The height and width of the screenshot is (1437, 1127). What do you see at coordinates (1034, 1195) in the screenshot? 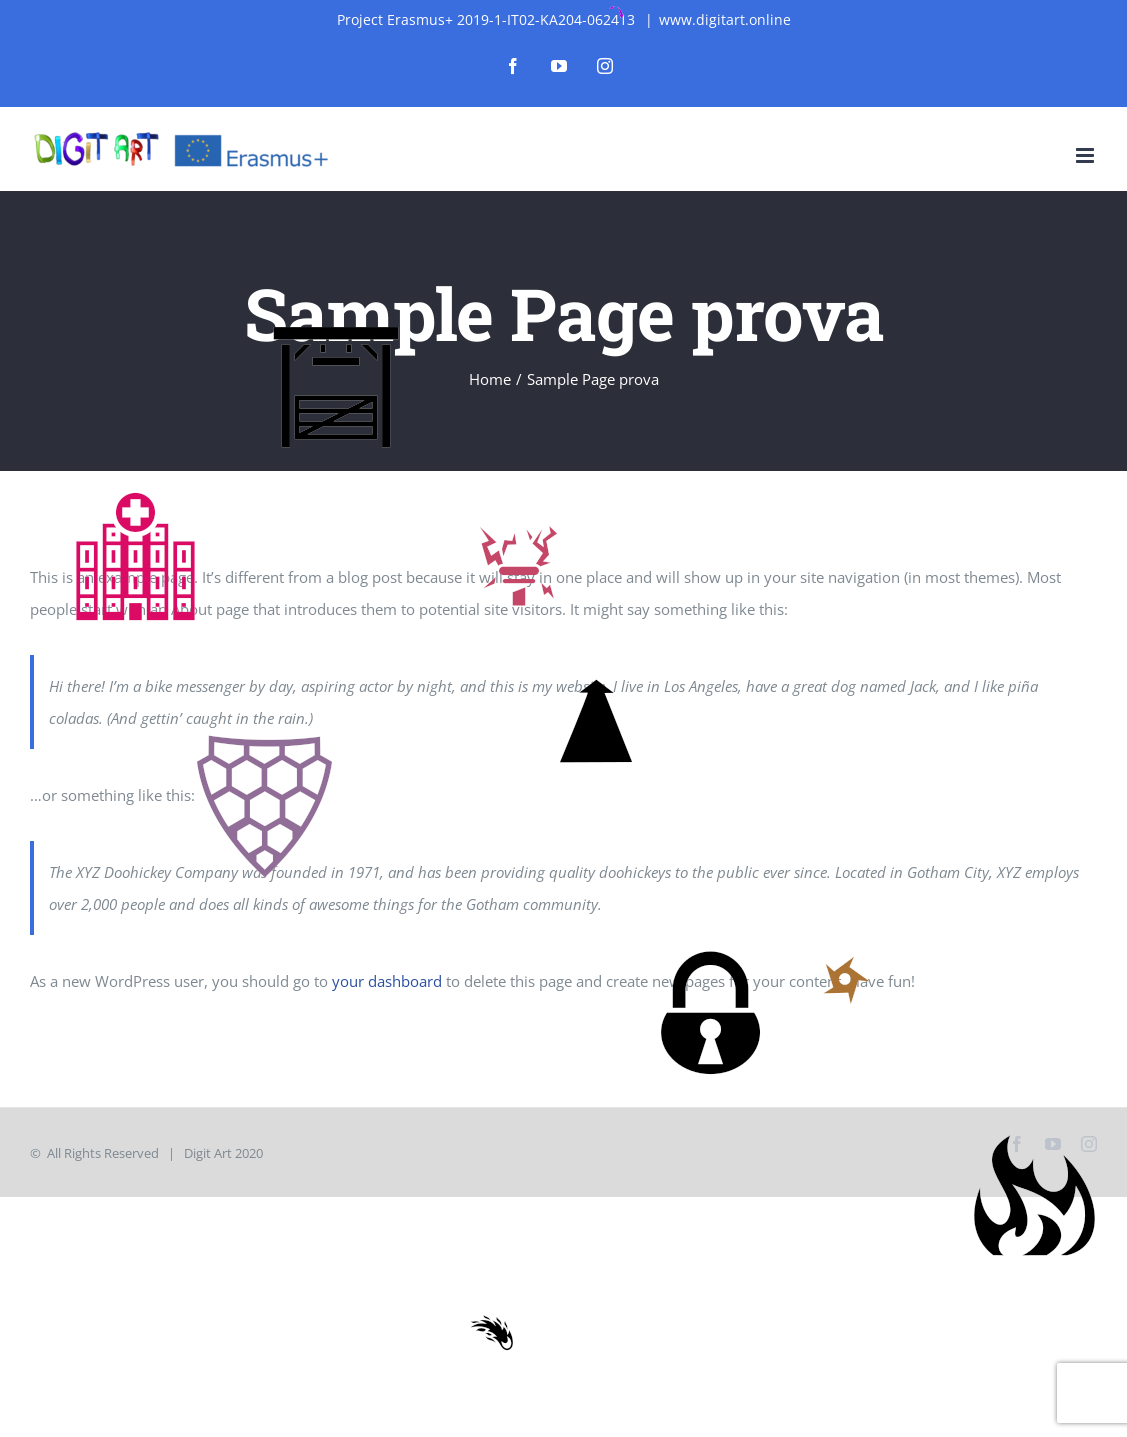
I see `indicates a hot or trending item` at bounding box center [1034, 1195].